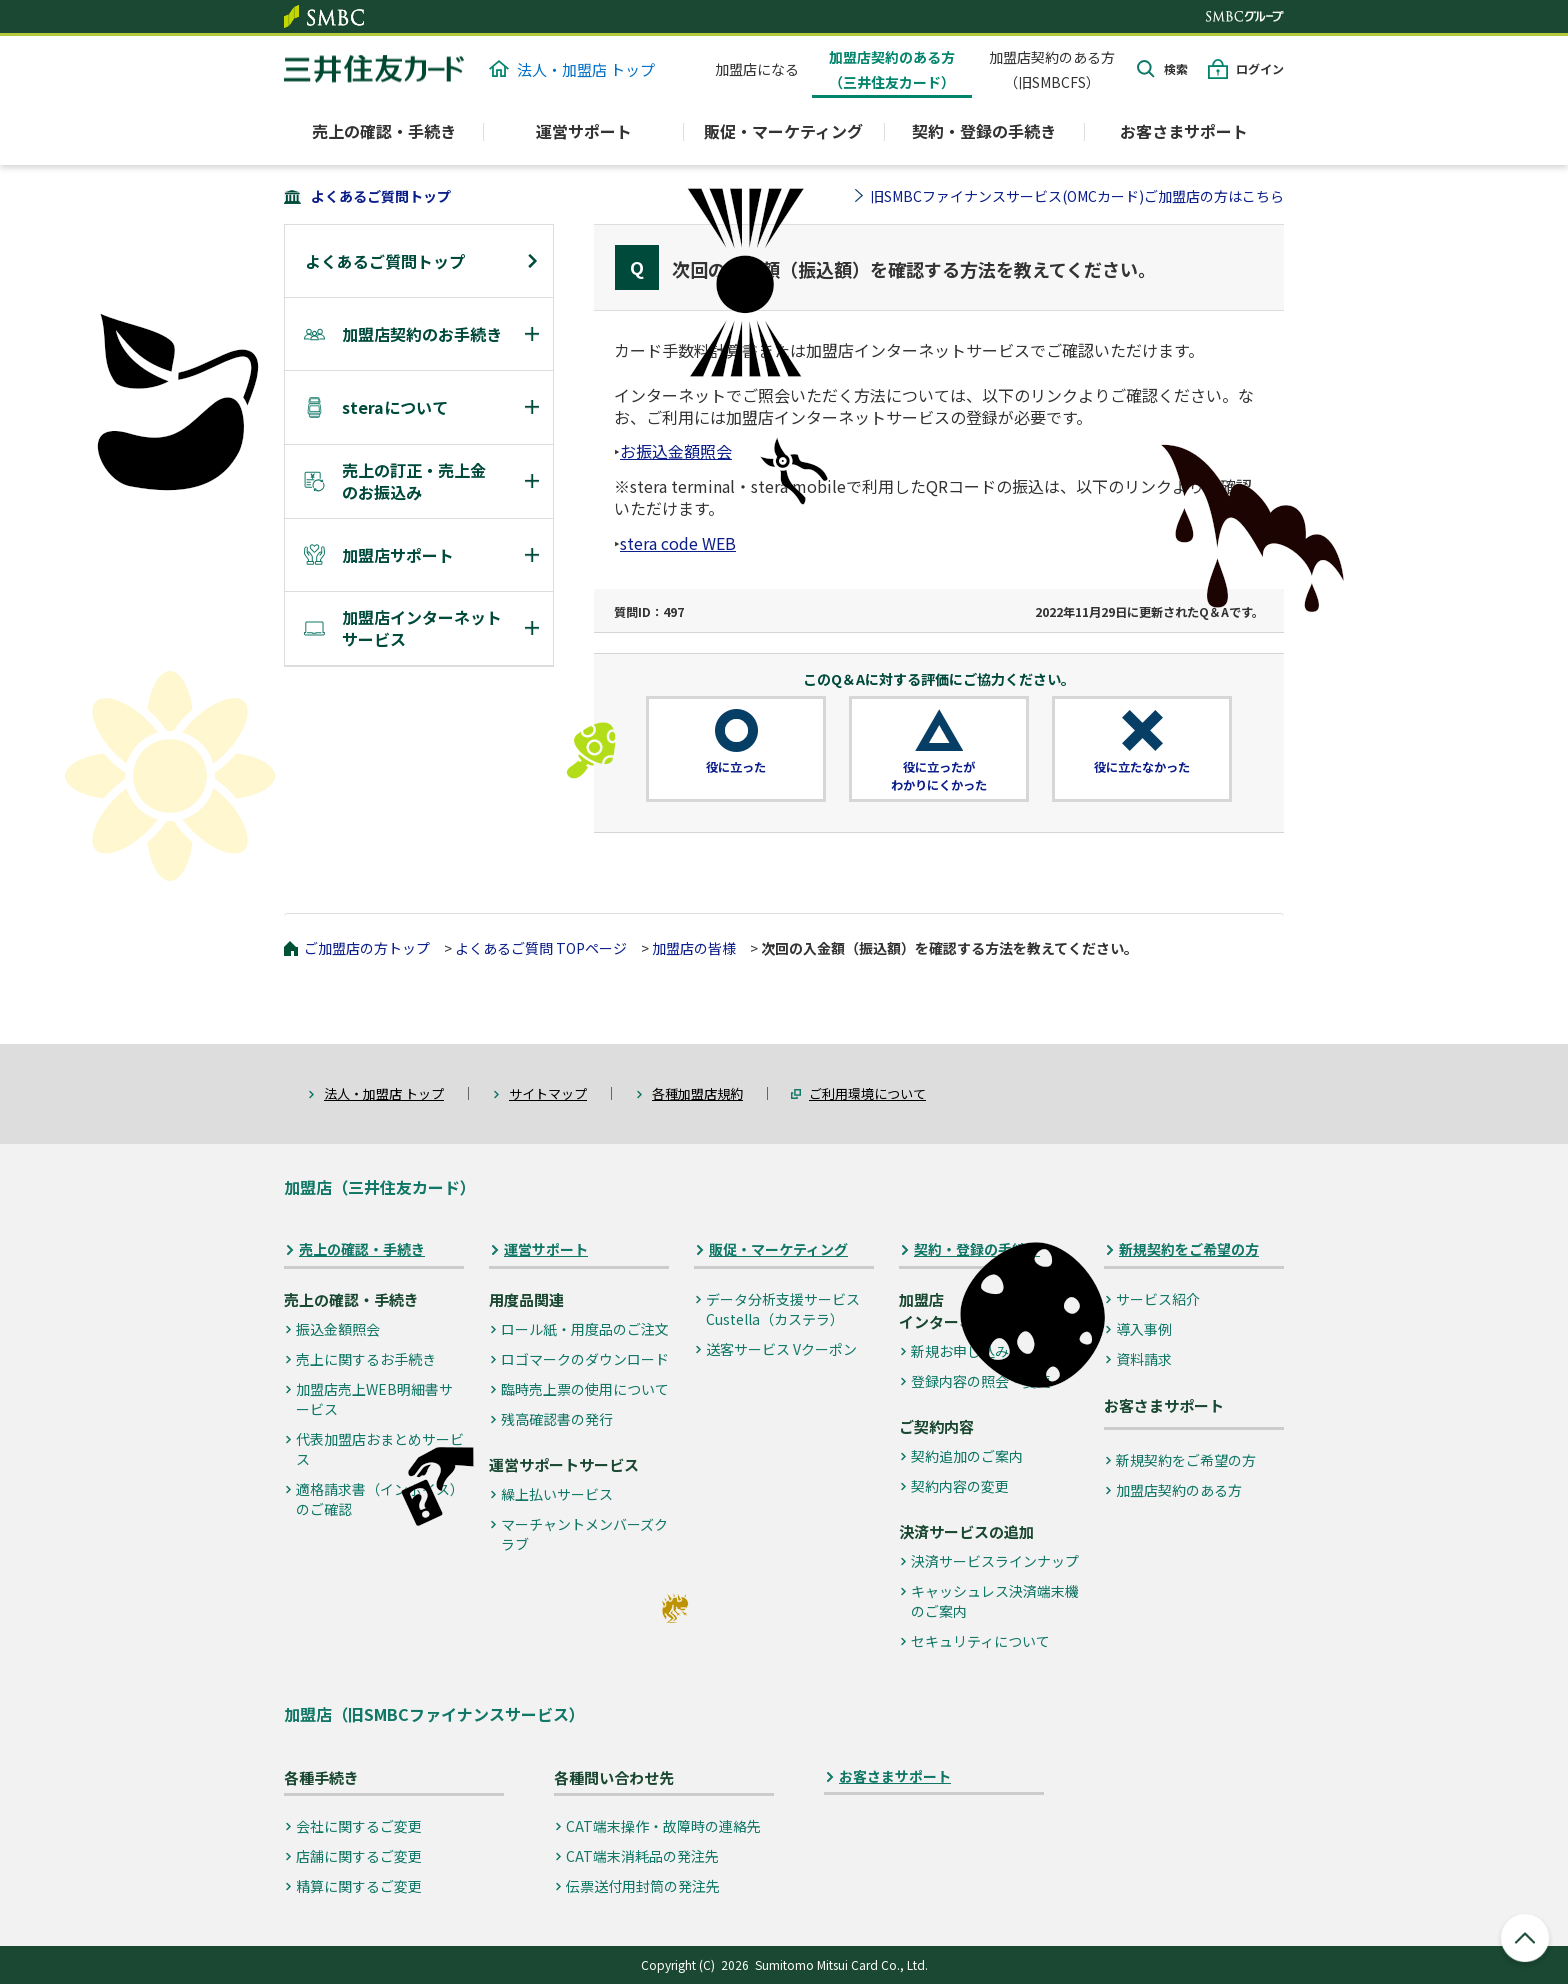  What do you see at coordinates (675, 1608) in the screenshot?
I see `select troglodyte character or creature class` at bounding box center [675, 1608].